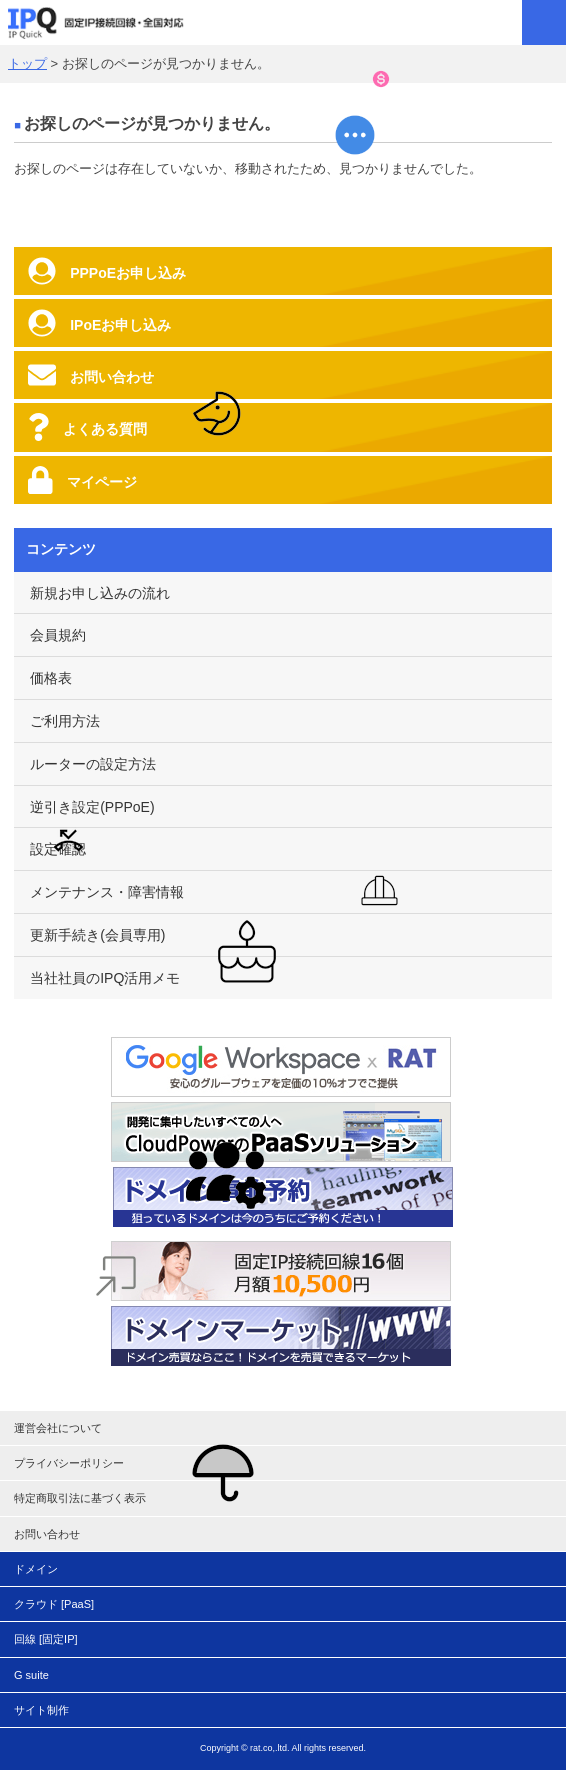  What do you see at coordinates (68, 840) in the screenshot?
I see `indicates a missed phone call` at bounding box center [68, 840].